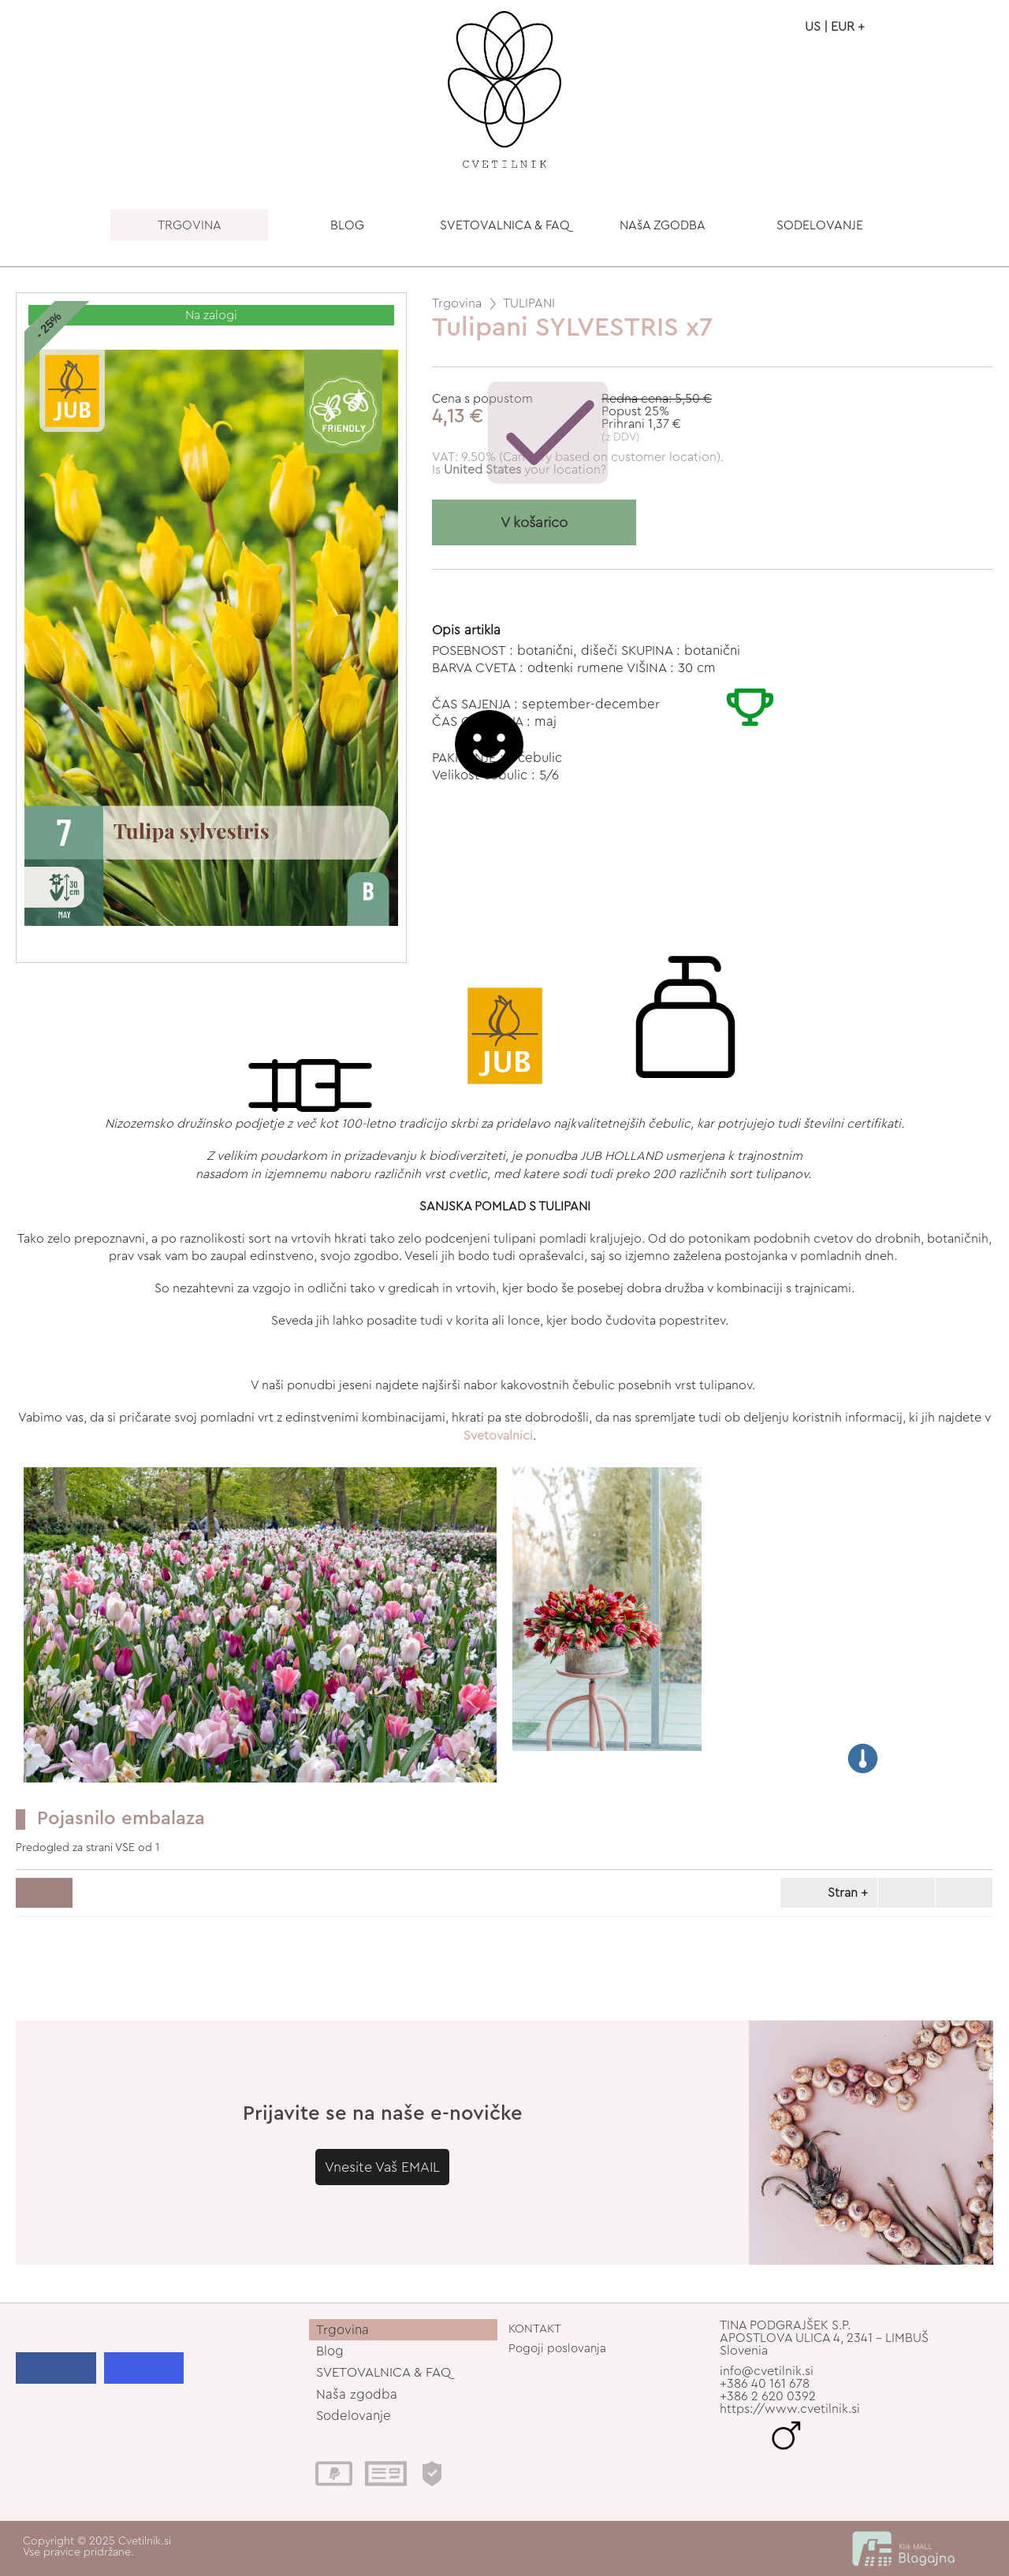 Image resolution: width=1009 pixels, height=2576 pixels. What do you see at coordinates (489, 744) in the screenshot?
I see `add a sticker to your message` at bounding box center [489, 744].